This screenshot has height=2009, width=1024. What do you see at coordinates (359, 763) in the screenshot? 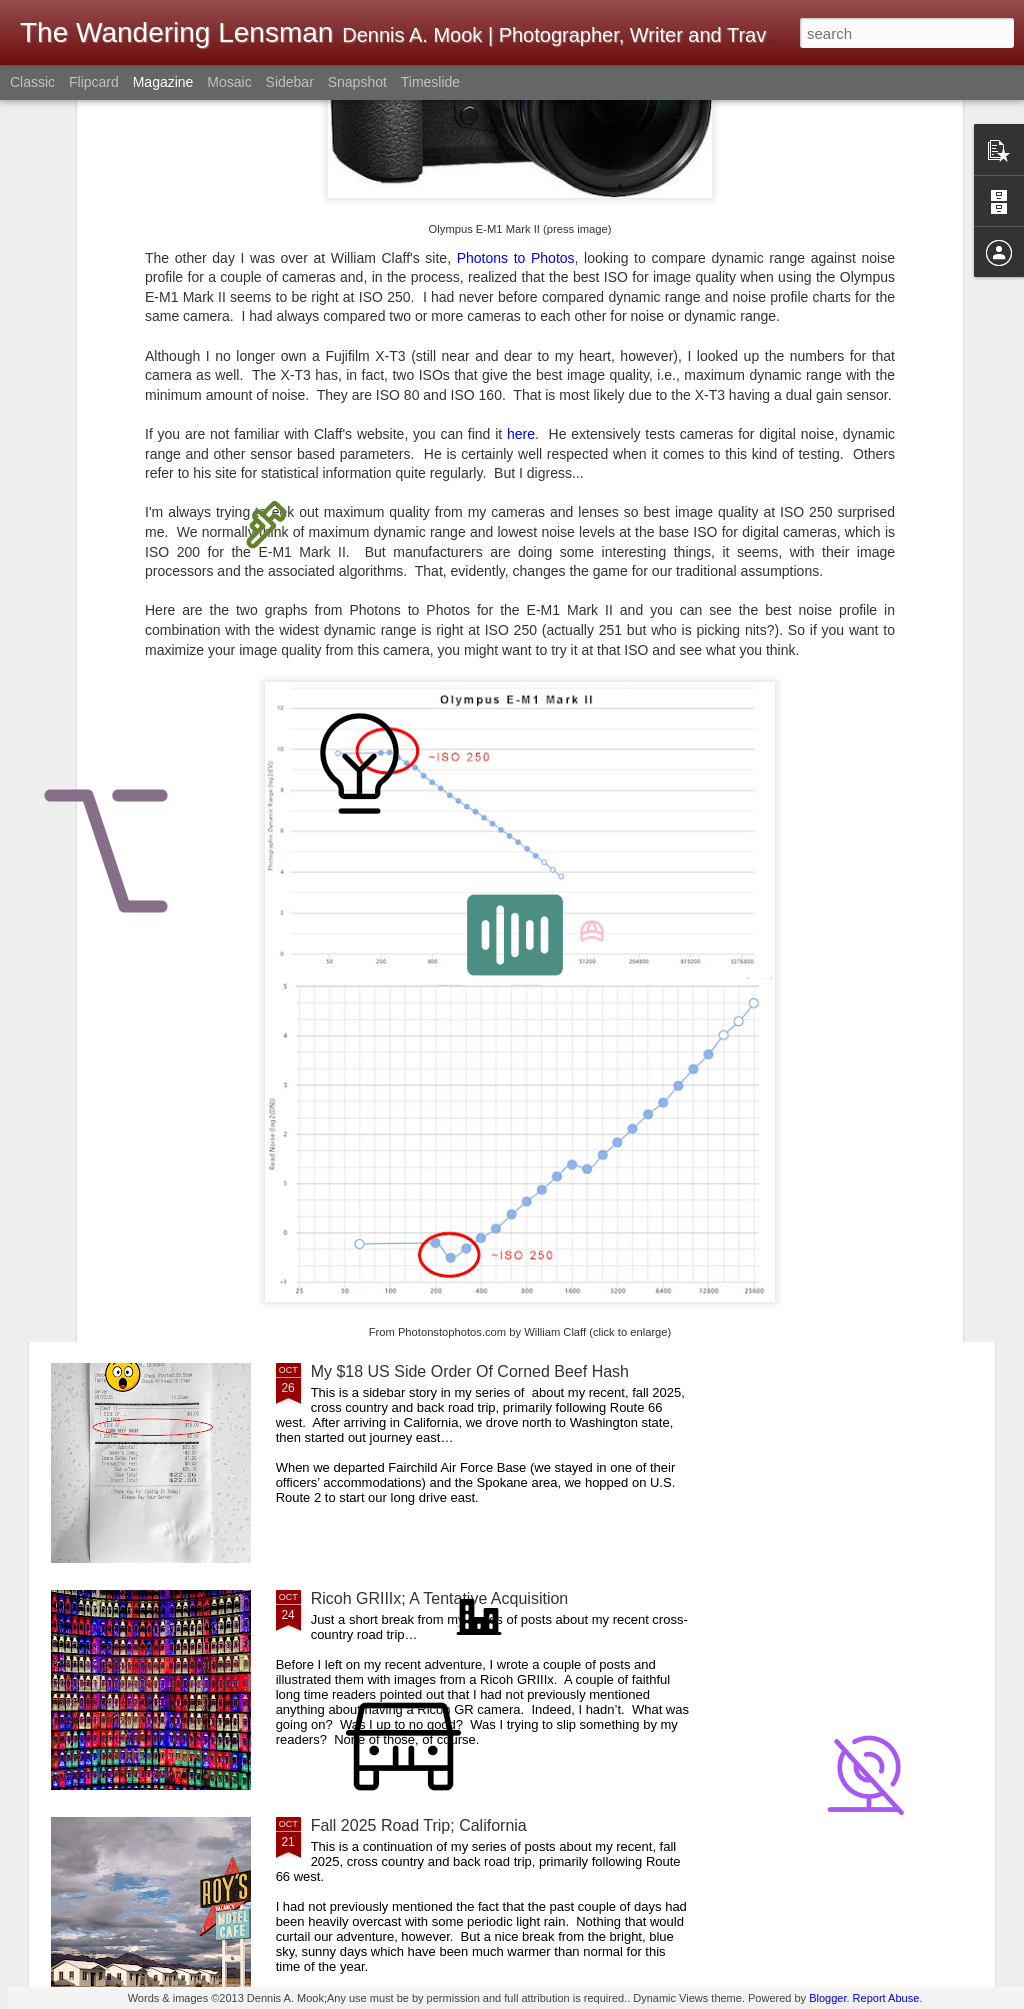
I see `toggle idea or suggestion feature` at bounding box center [359, 763].